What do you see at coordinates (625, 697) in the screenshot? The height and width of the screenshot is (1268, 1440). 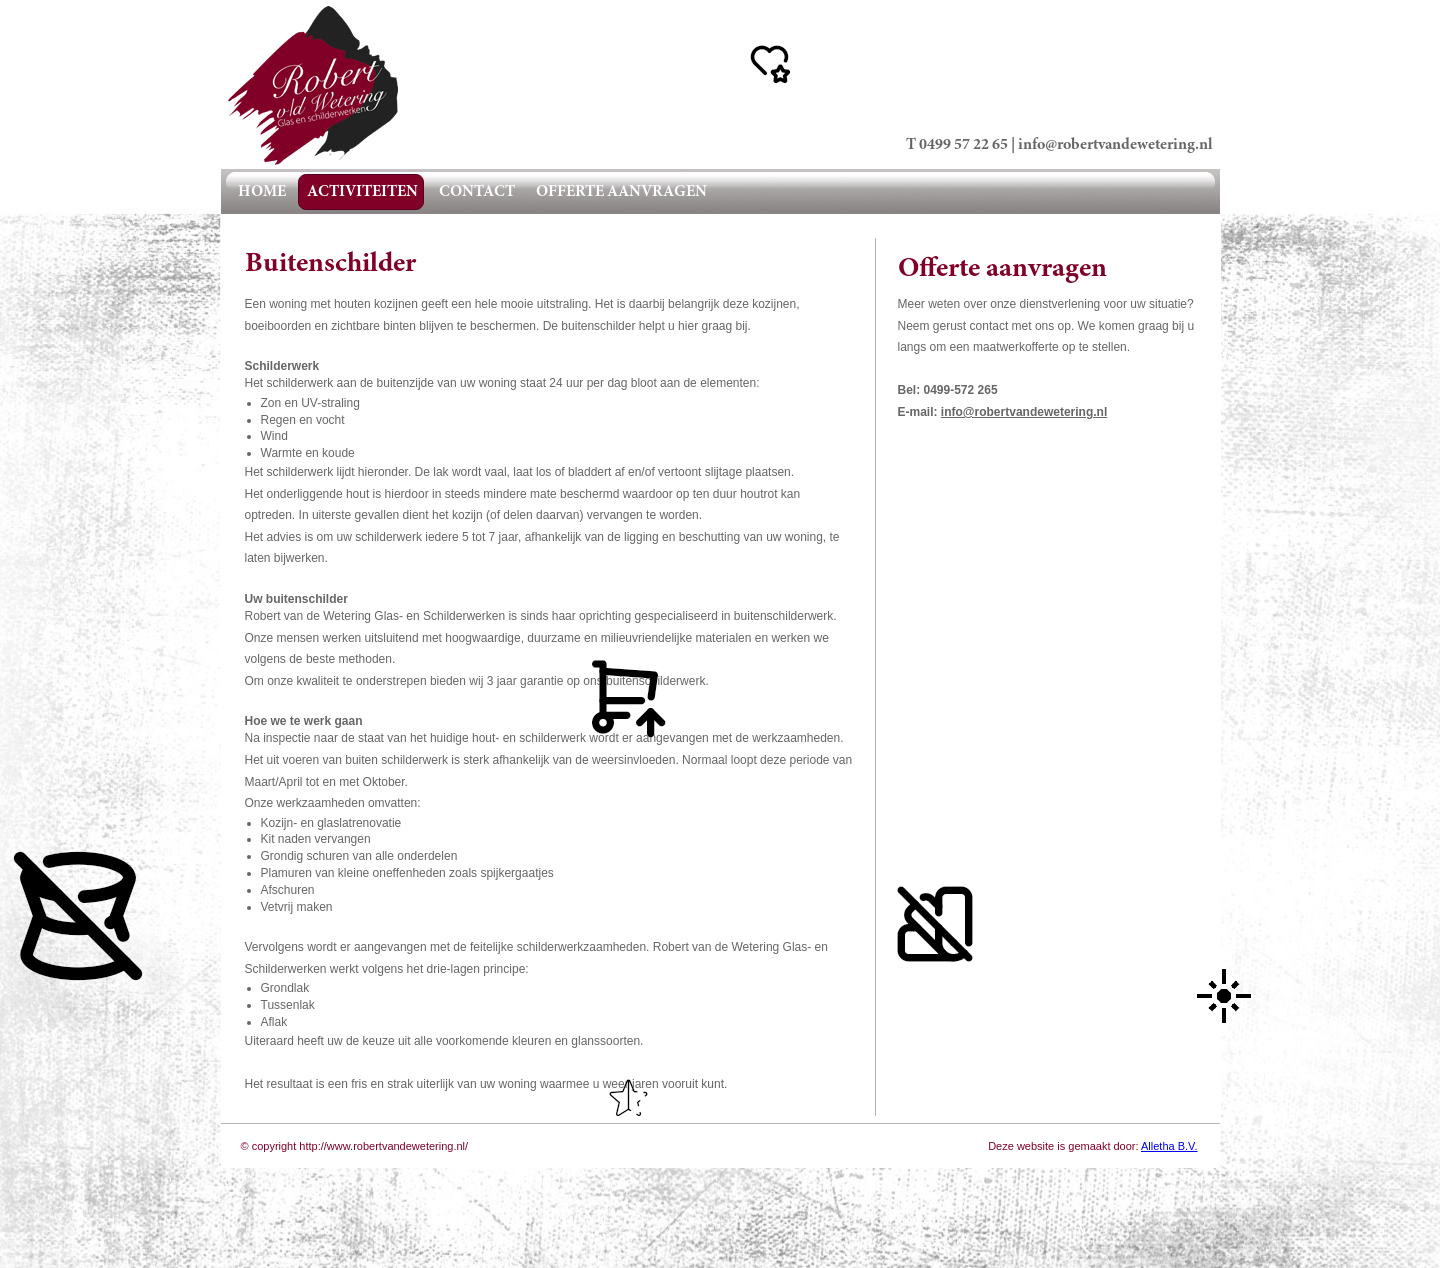 I see `upload items to your cart` at bounding box center [625, 697].